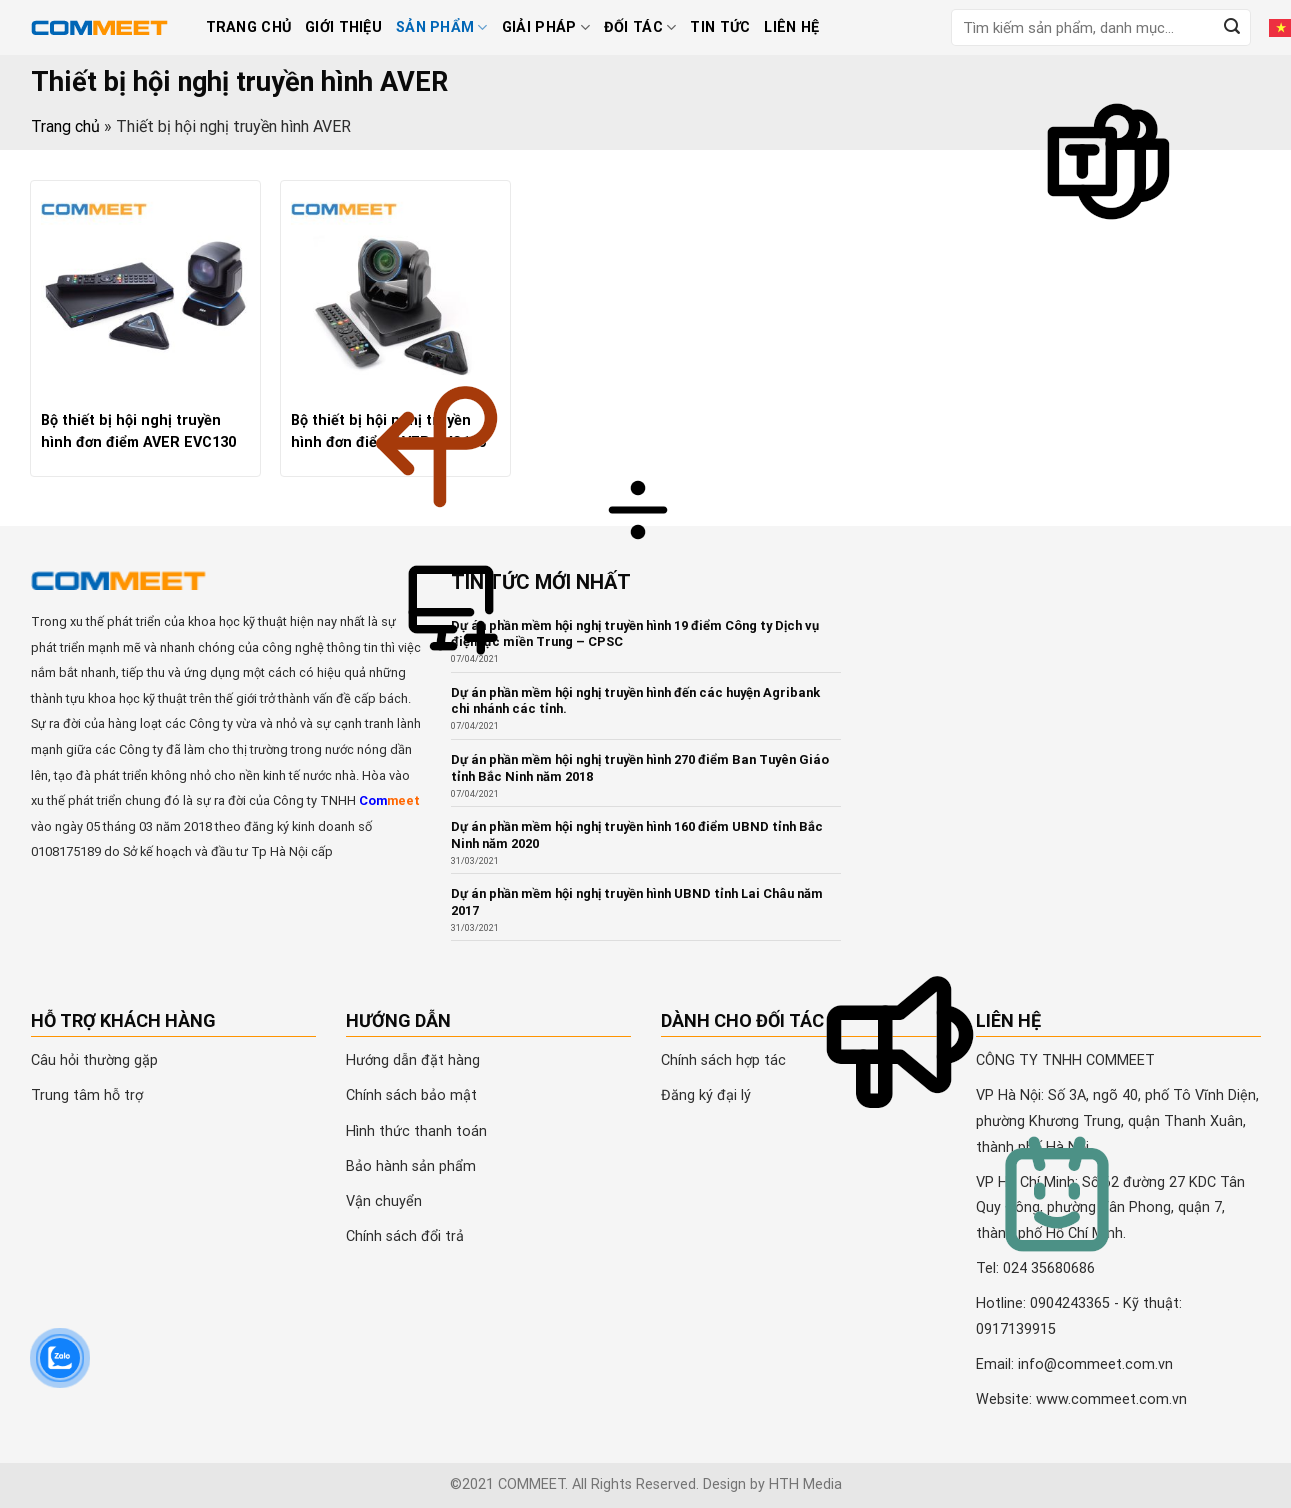 Image resolution: width=1291 pixels, height=1508 pixels. What do you see at coordinates (433, 443) in the screenshot?
I see `undo or go back to previous state` at bounding box center [433, 443].